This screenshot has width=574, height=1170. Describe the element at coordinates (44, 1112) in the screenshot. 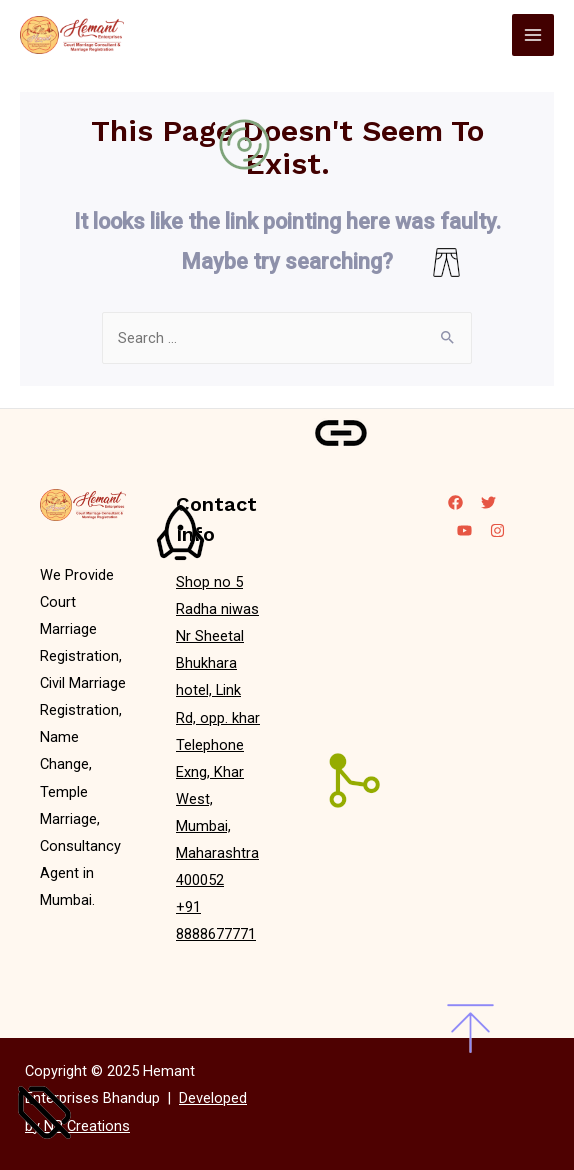

I see `remove a tag or label` at that location.